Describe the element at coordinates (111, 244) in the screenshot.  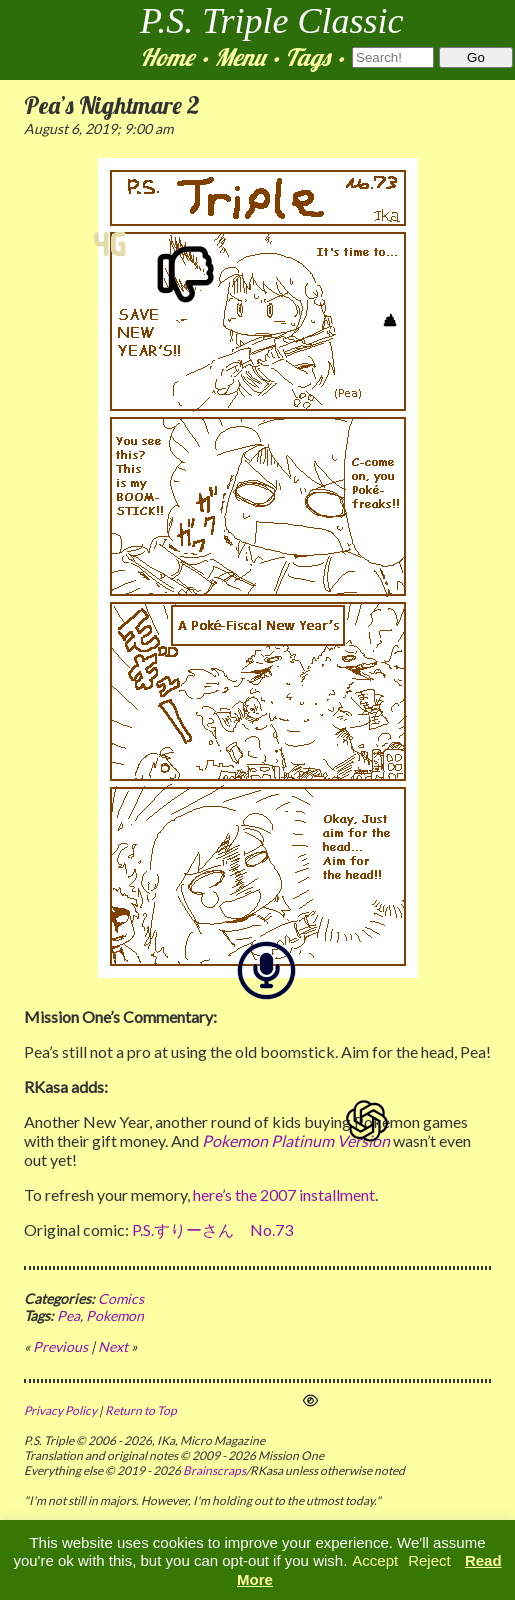
I see `indicates 4G cellular network connectivity` at that location.